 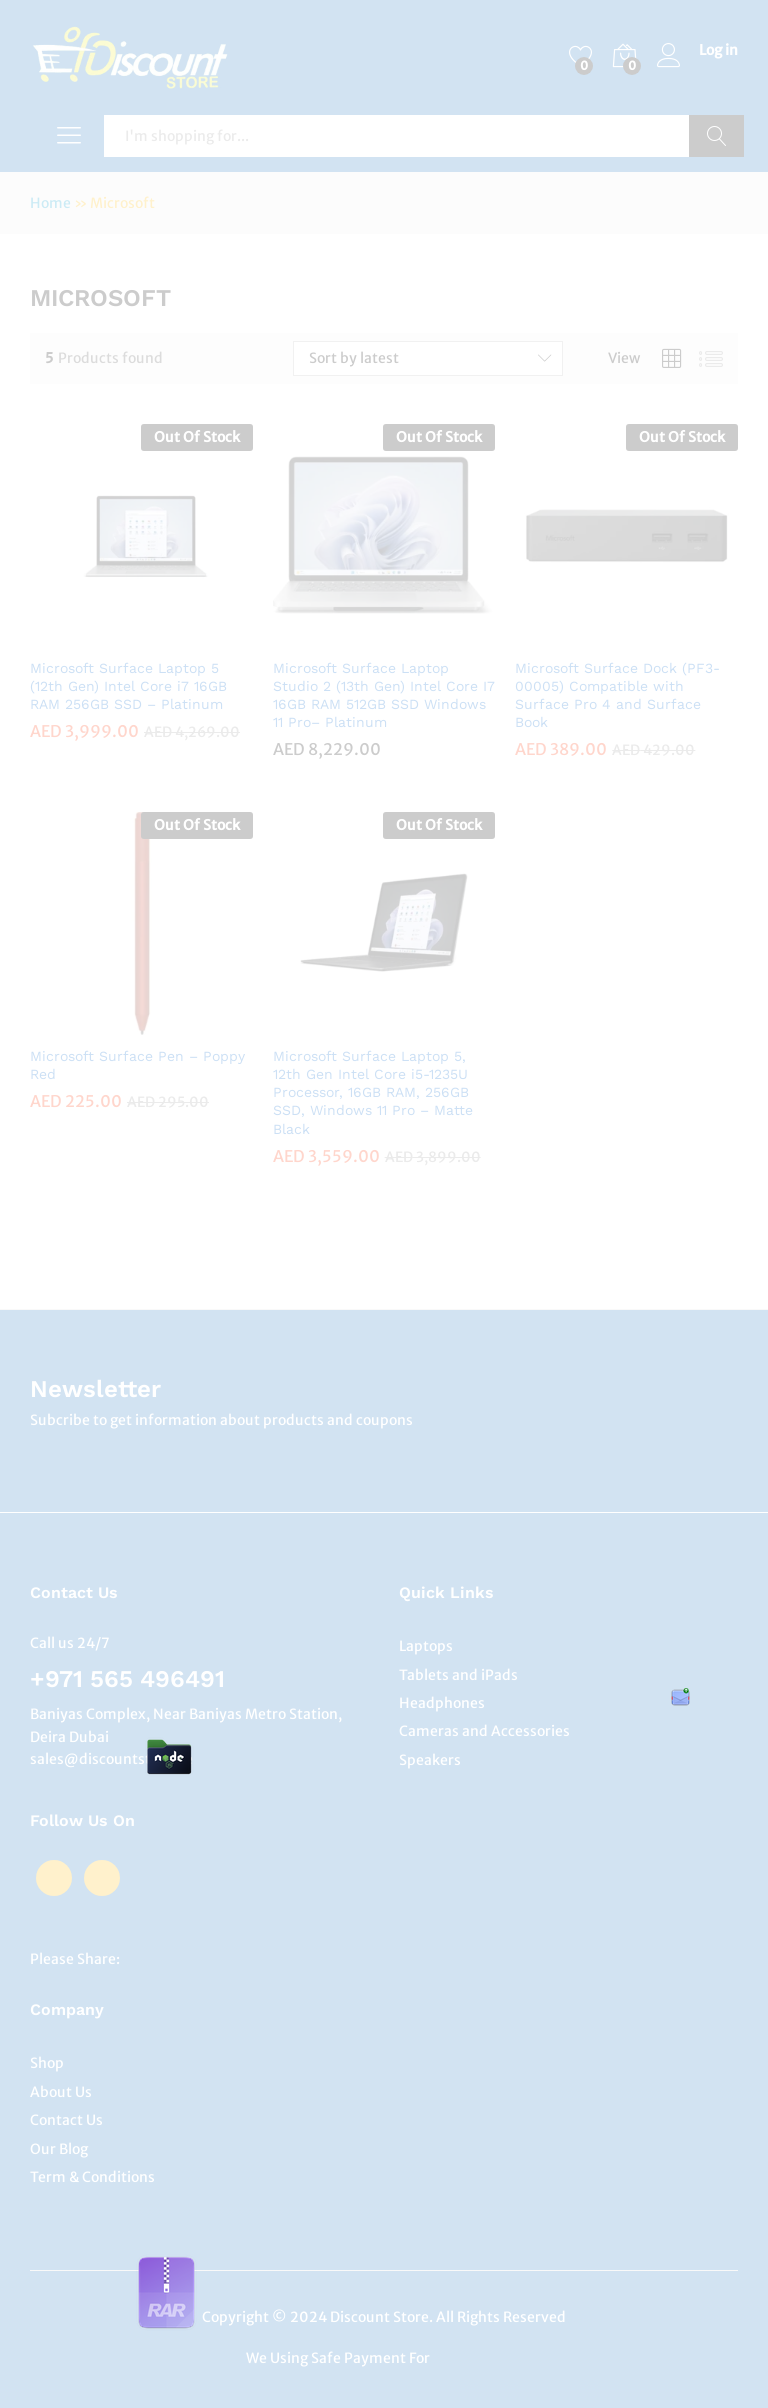 What do you see at coordinates (169, 1758) in the screenshot?
I see `open folder containing node.js project files` at bounding box center [169, 1758].